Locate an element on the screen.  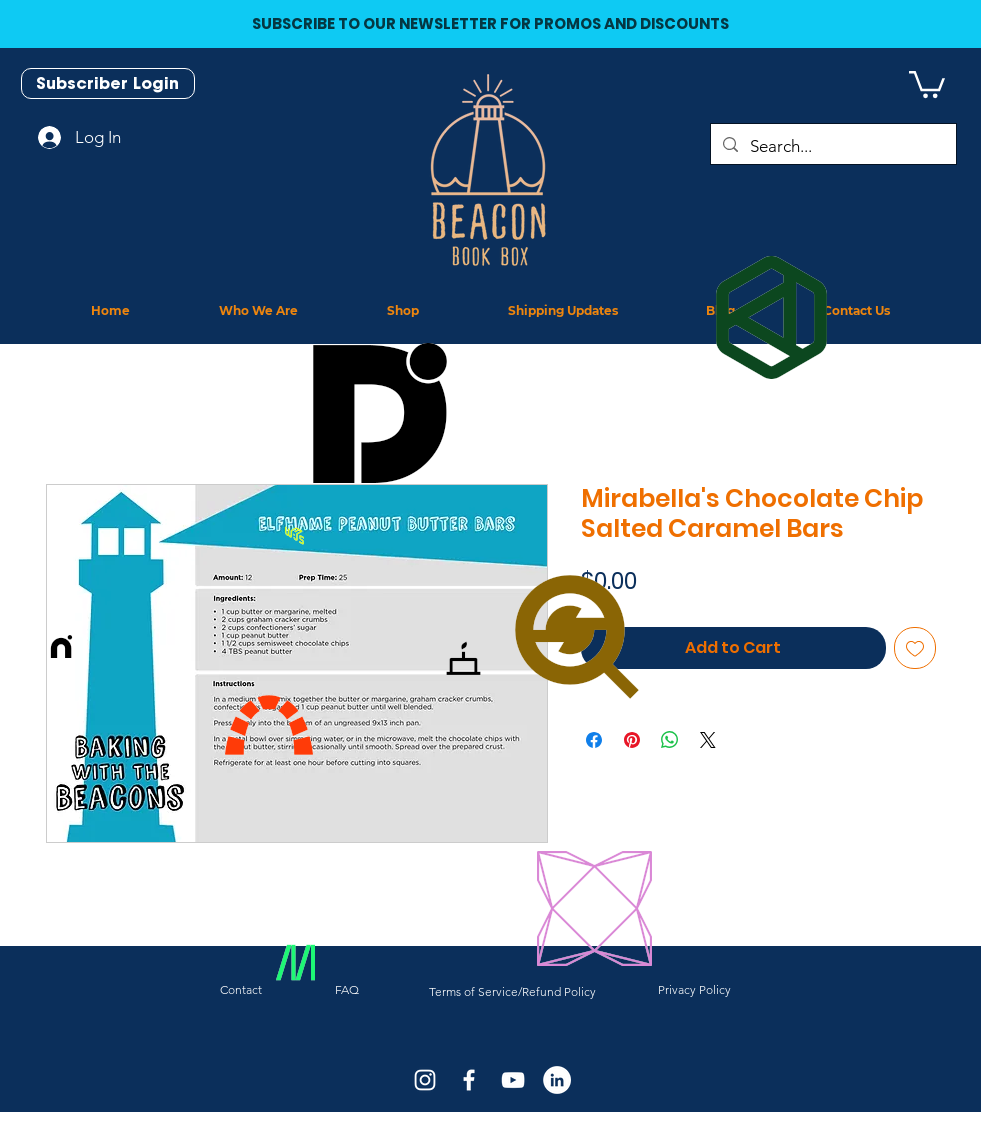
namebase brand logo is located at coordinates (61, 646).